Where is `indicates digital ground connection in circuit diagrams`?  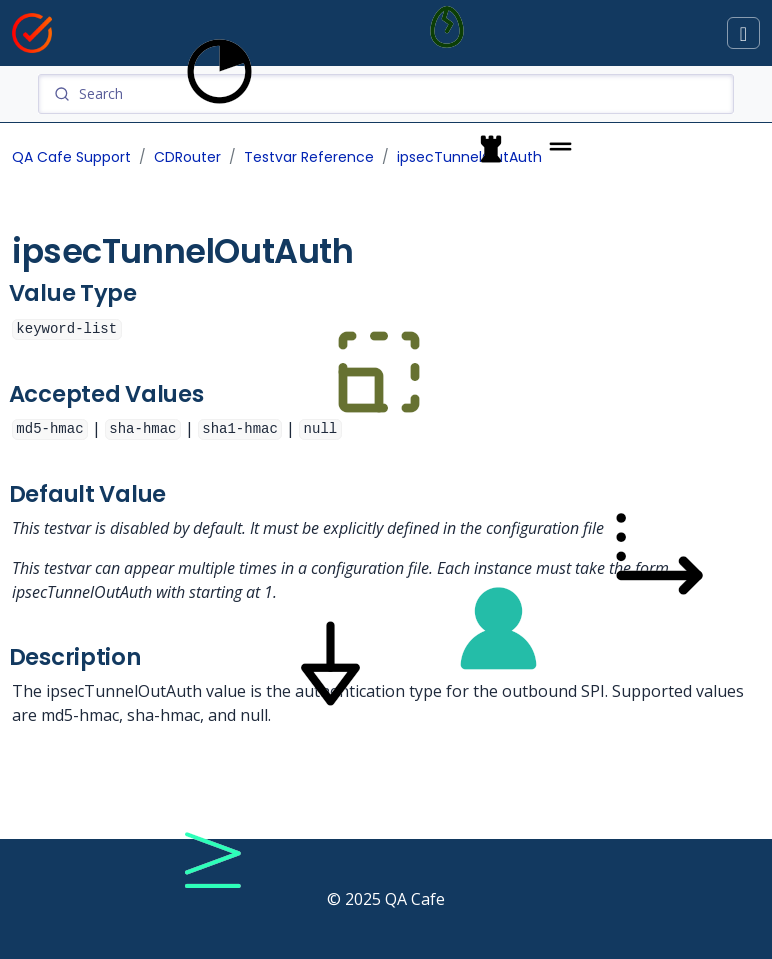
indicates digital ground connection in circuit diagrams is located at coordinates (330, 663).